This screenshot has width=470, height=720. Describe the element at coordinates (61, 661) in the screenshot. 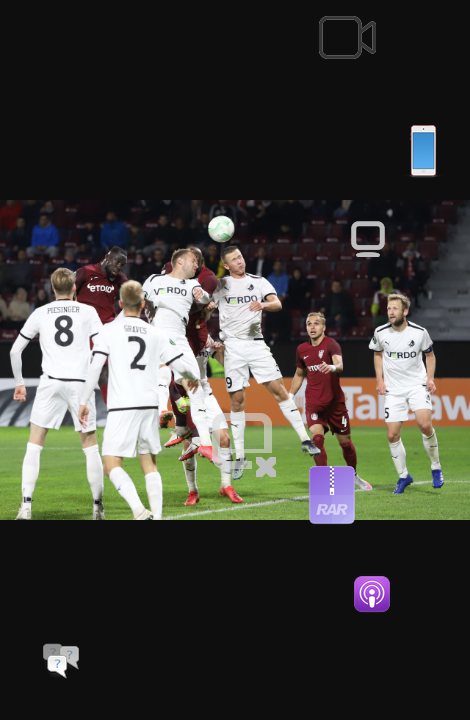

I see `access frequently asked questions` at that location.